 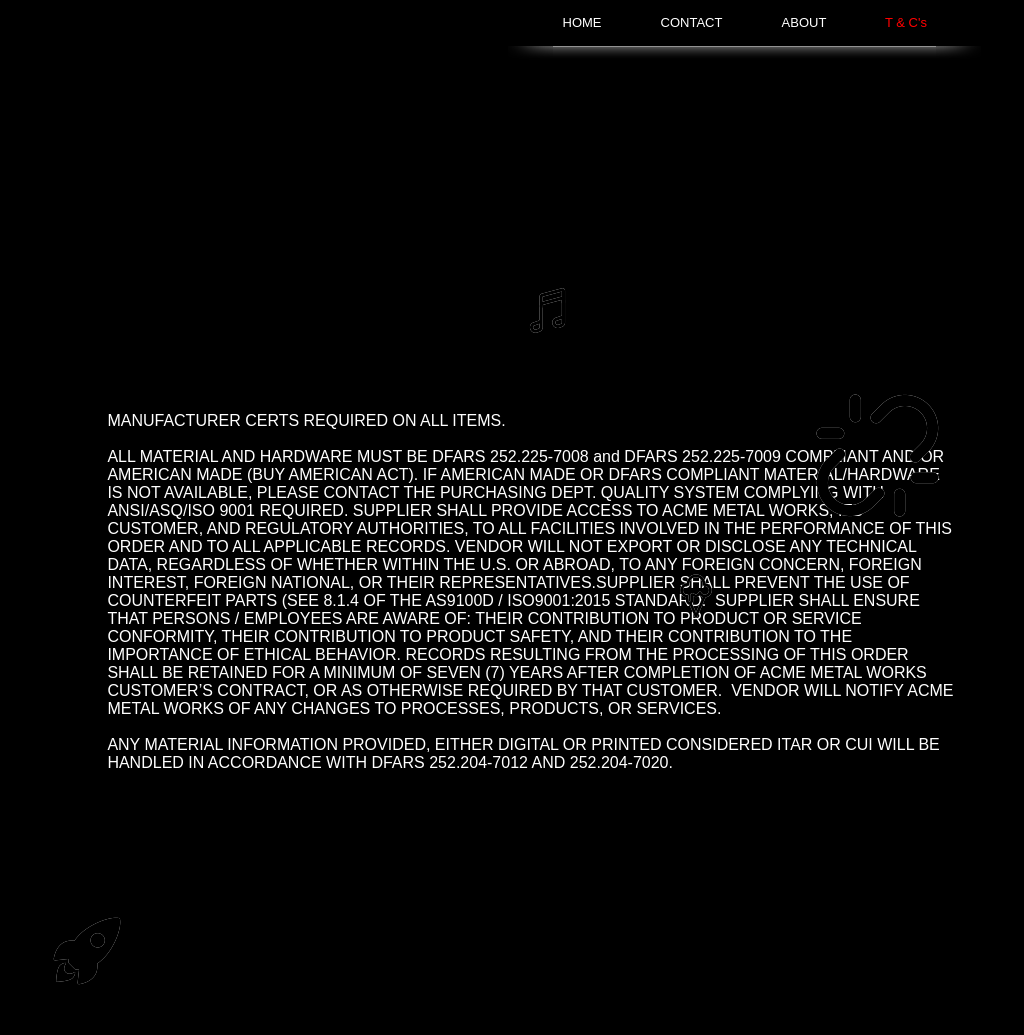 What do you see at coordinates (877, 455) in the screenshot?
I see `remove or break a link connection` at bounding box center [877, 455].